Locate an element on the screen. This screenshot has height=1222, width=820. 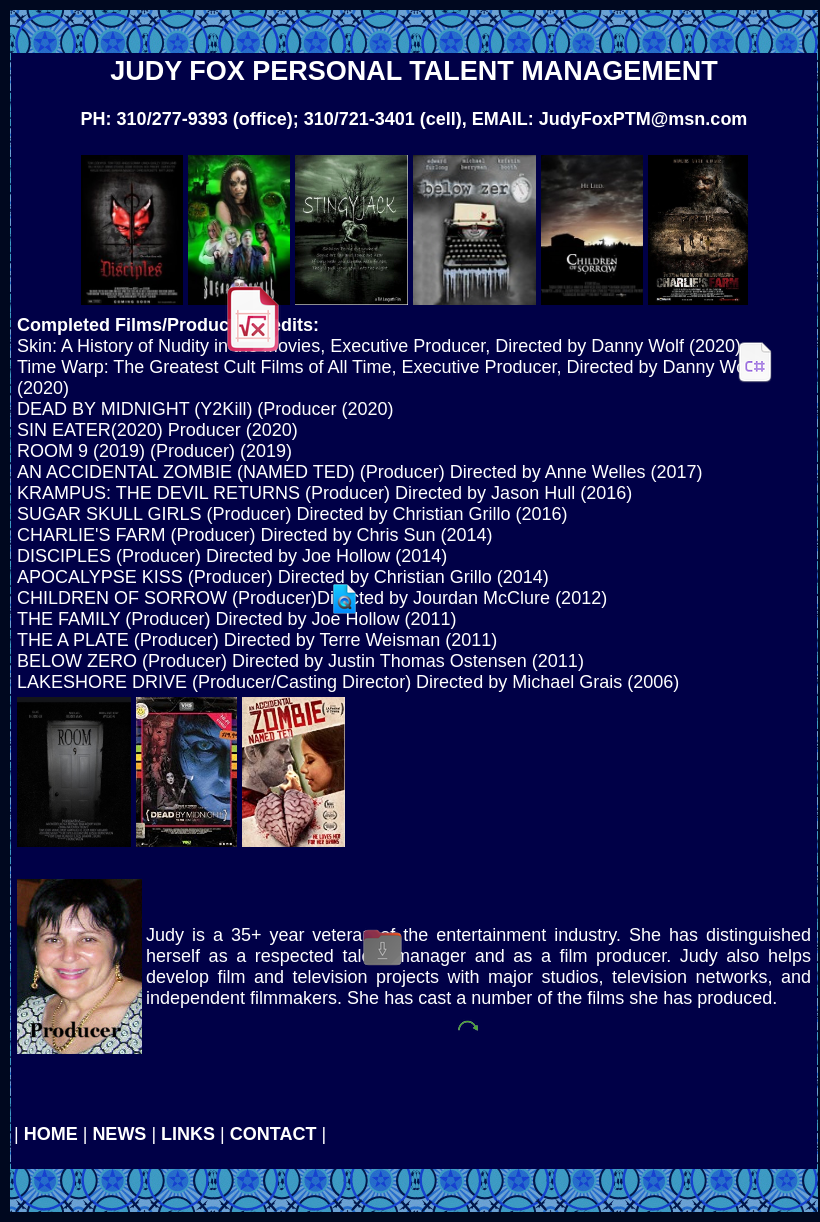
redo the last undone action is located at coordinates (467, 1025).